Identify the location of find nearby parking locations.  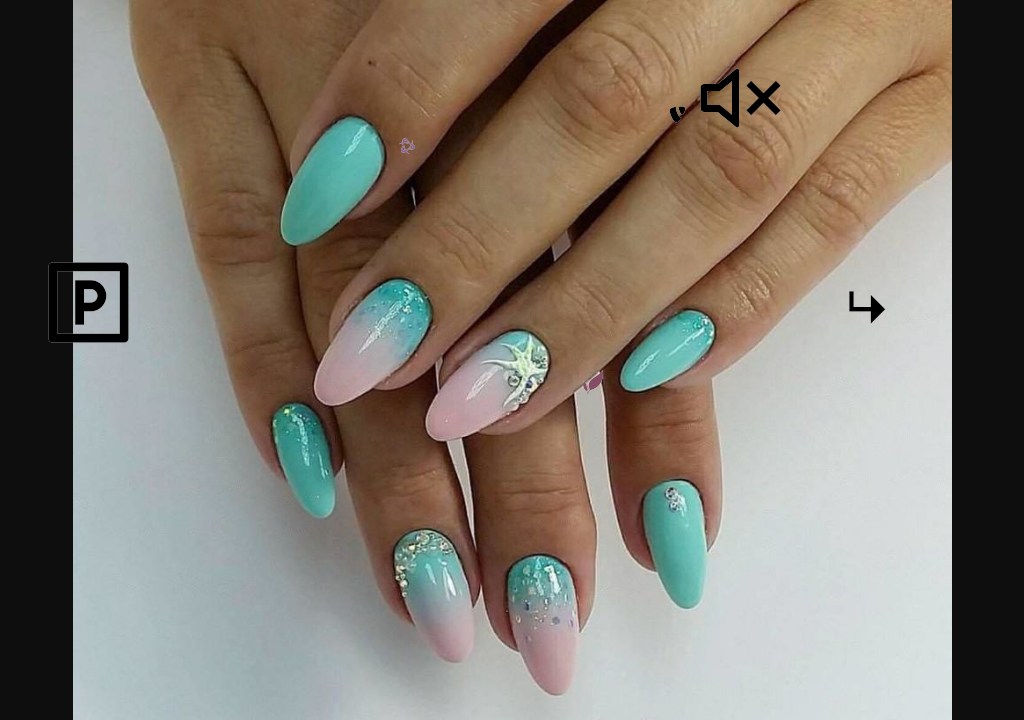
(88, 302).